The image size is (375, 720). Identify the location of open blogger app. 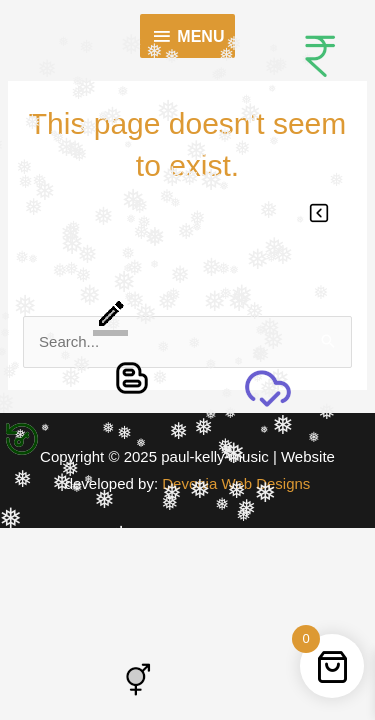
(132, 378).